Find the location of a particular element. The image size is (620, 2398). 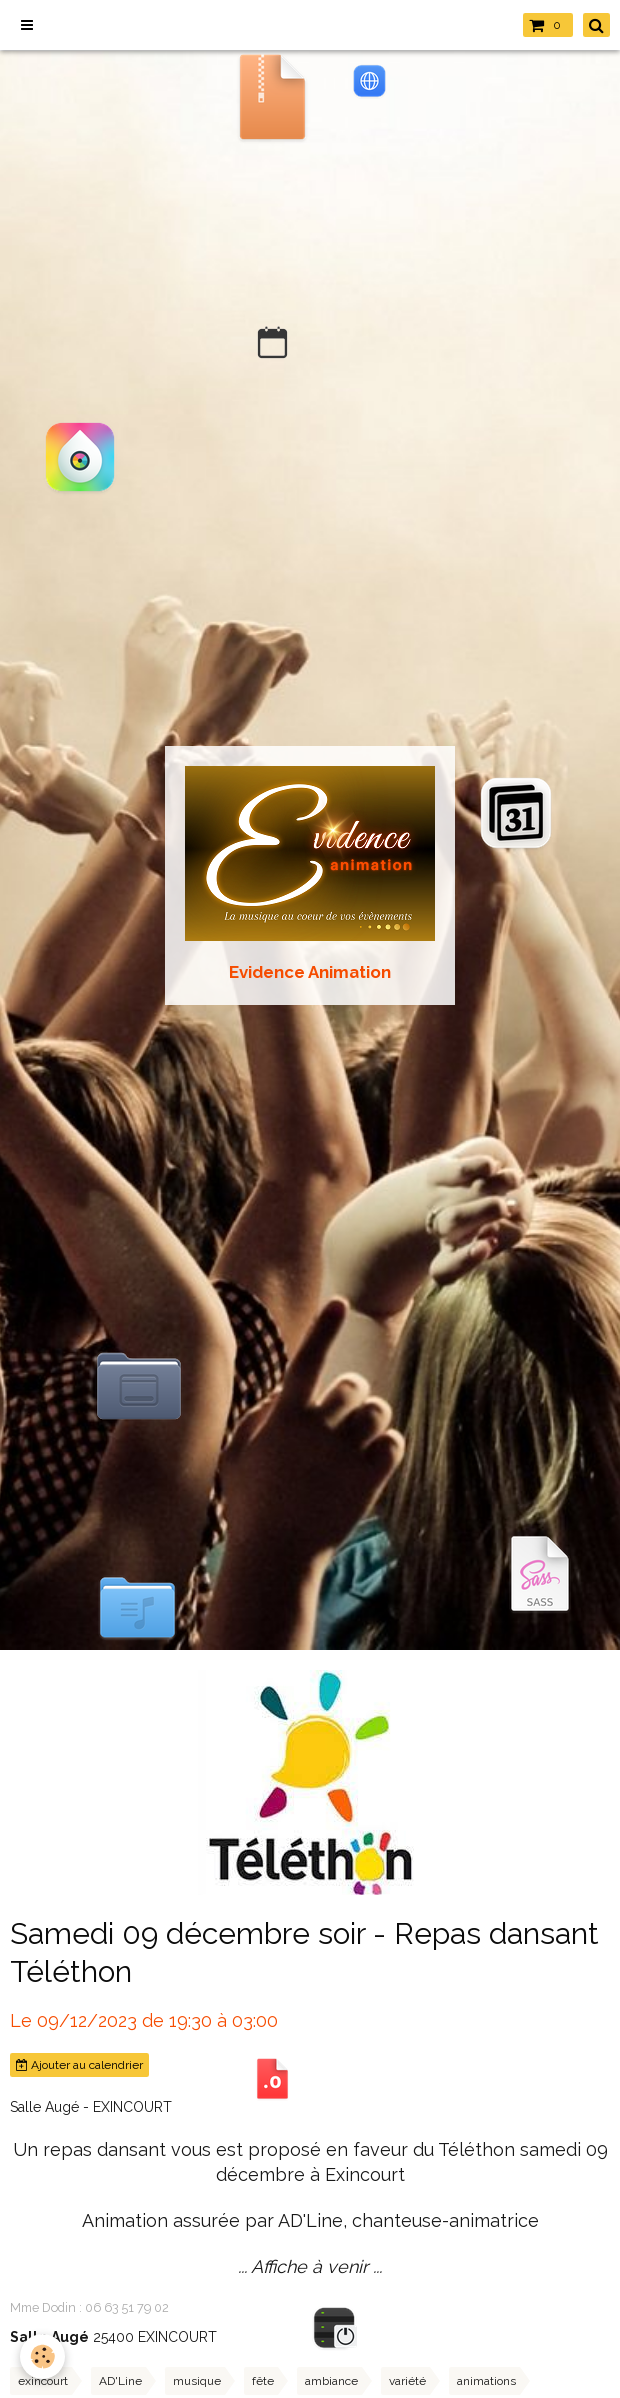

open color preferences settings is located at coordinates (80, 457).